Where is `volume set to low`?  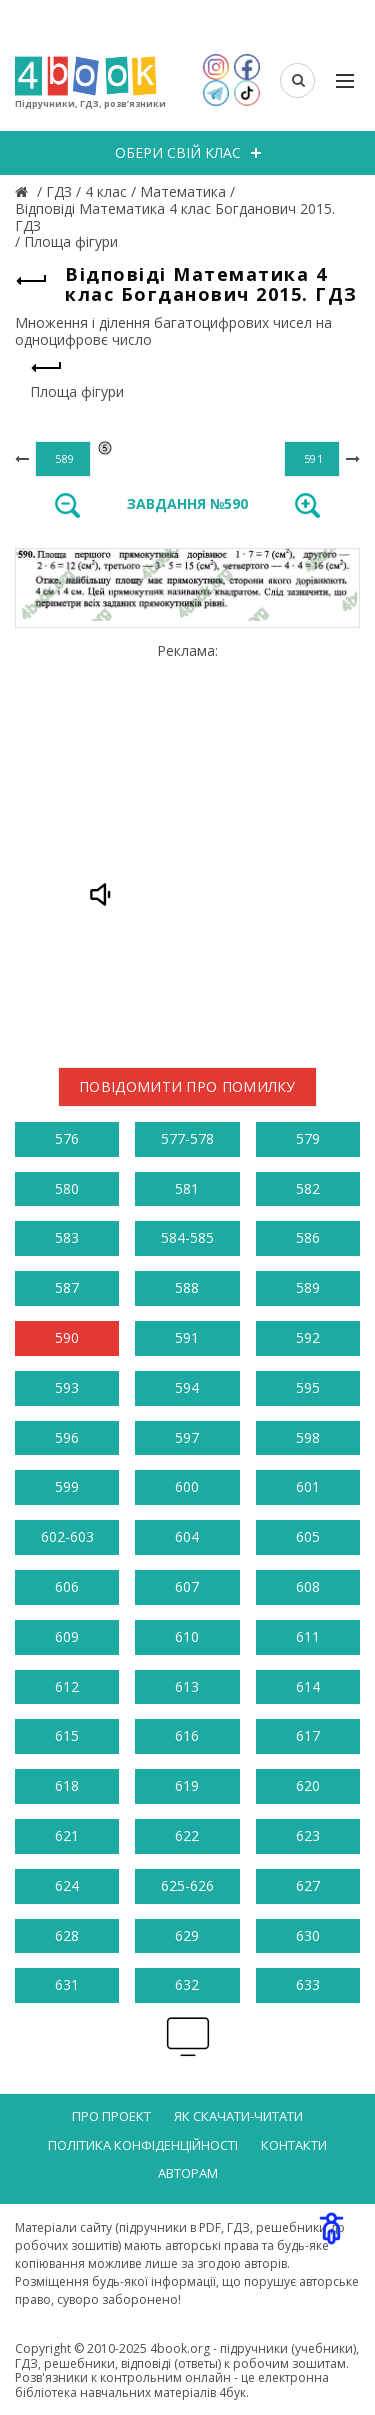
volume set to low is located at coordinates (101, 894).